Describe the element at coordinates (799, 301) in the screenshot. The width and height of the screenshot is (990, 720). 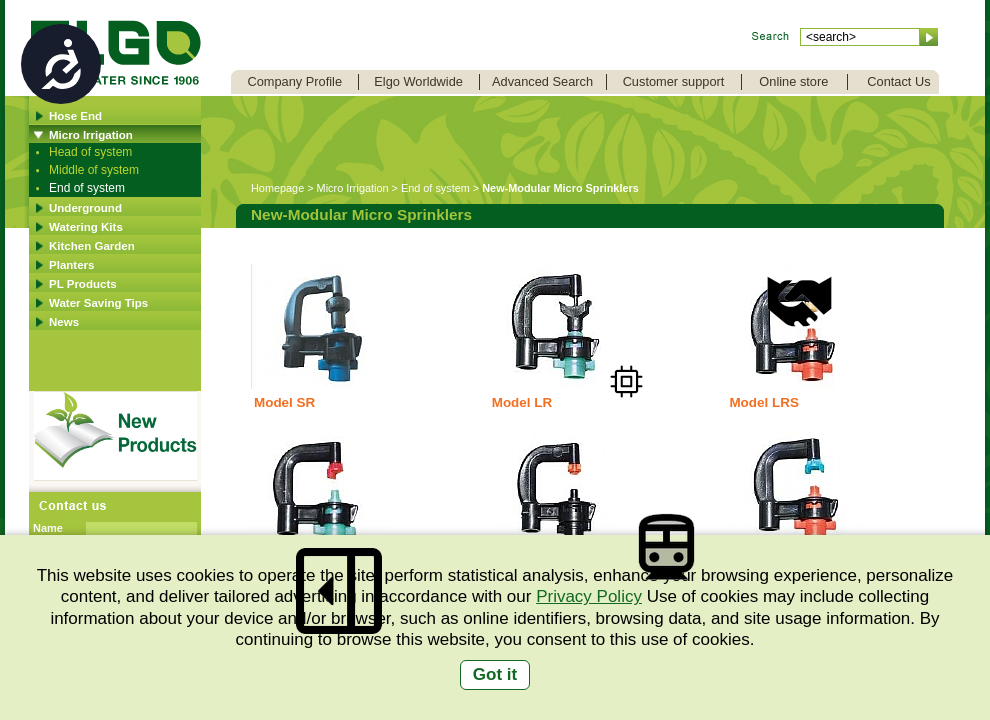
I see `initiate a partnership or collaboration` at that location.